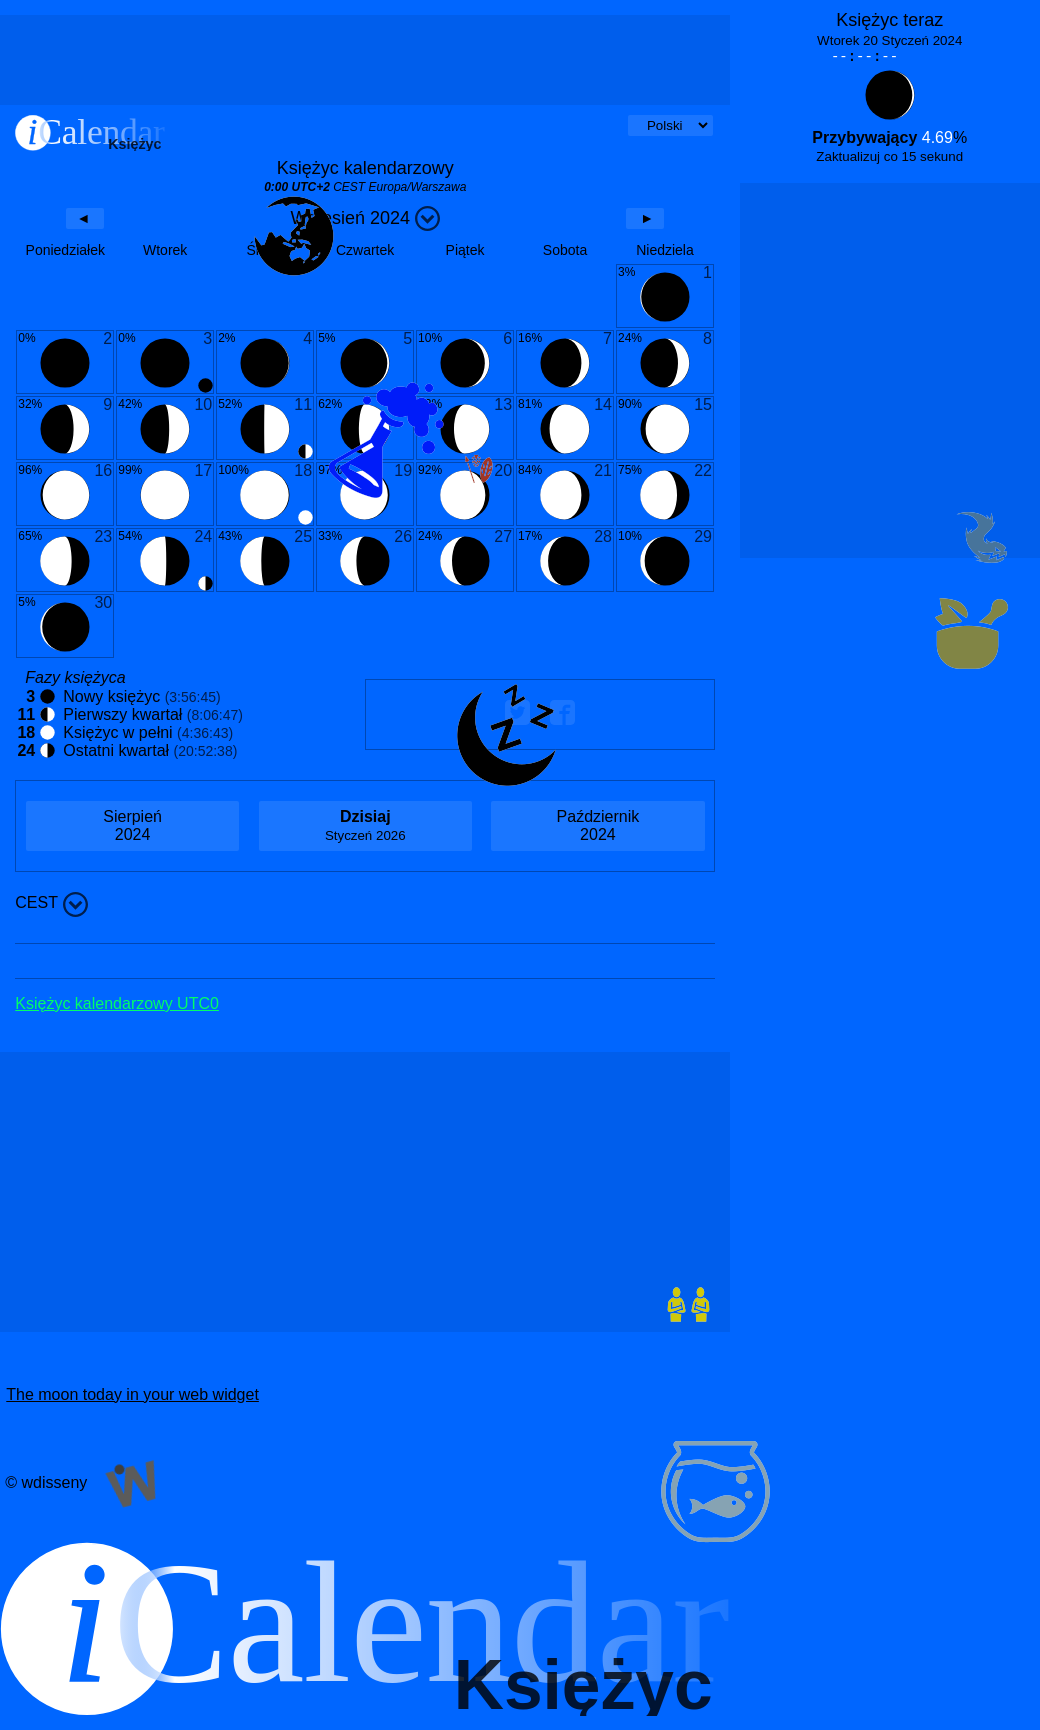 The width and height of the screenshot is (1040, 1730). Describe the element at coordinates (479, 469) in the screenshot. I see `access tribal or primitive gear category` at that location.